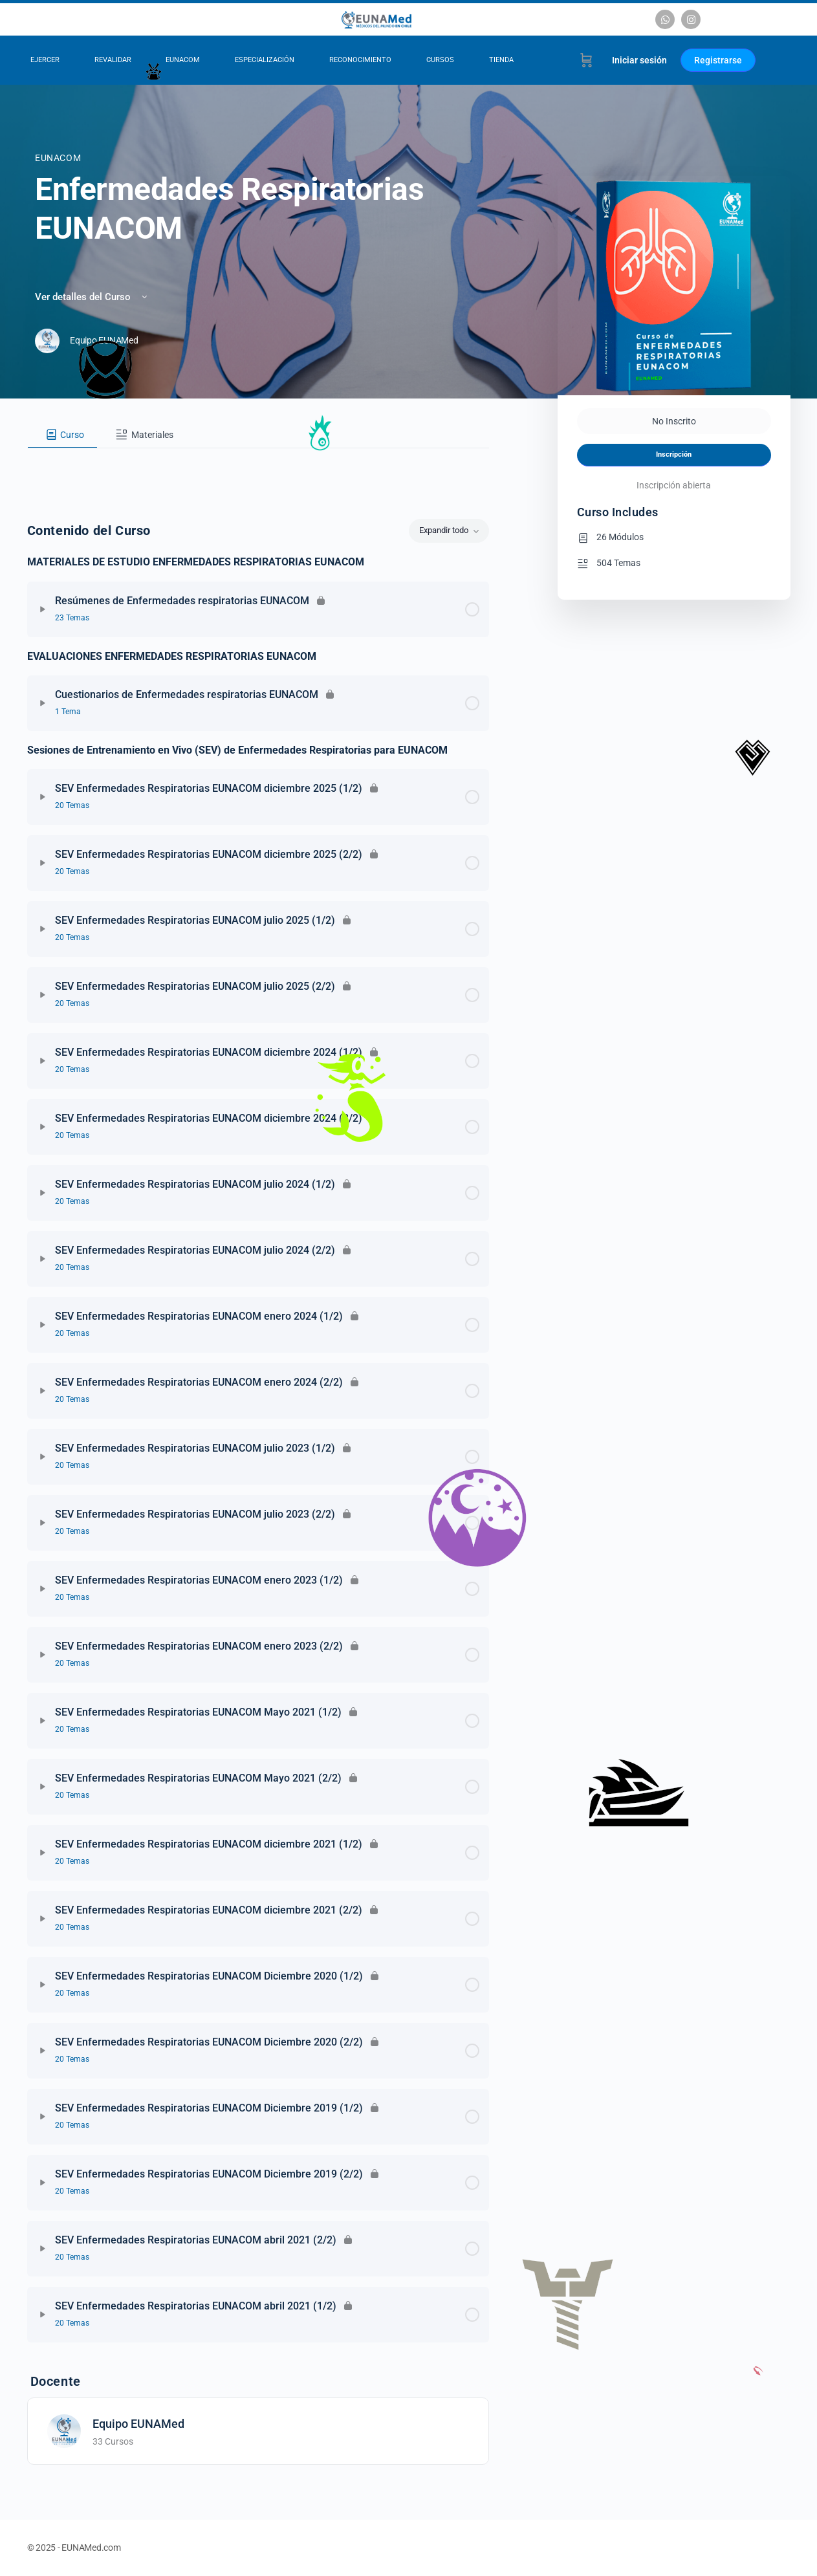  What do you see at coordinates (105, 369) in the screenshot?
I see `select chest armor or torso protection` at bounding box center [105, 369].